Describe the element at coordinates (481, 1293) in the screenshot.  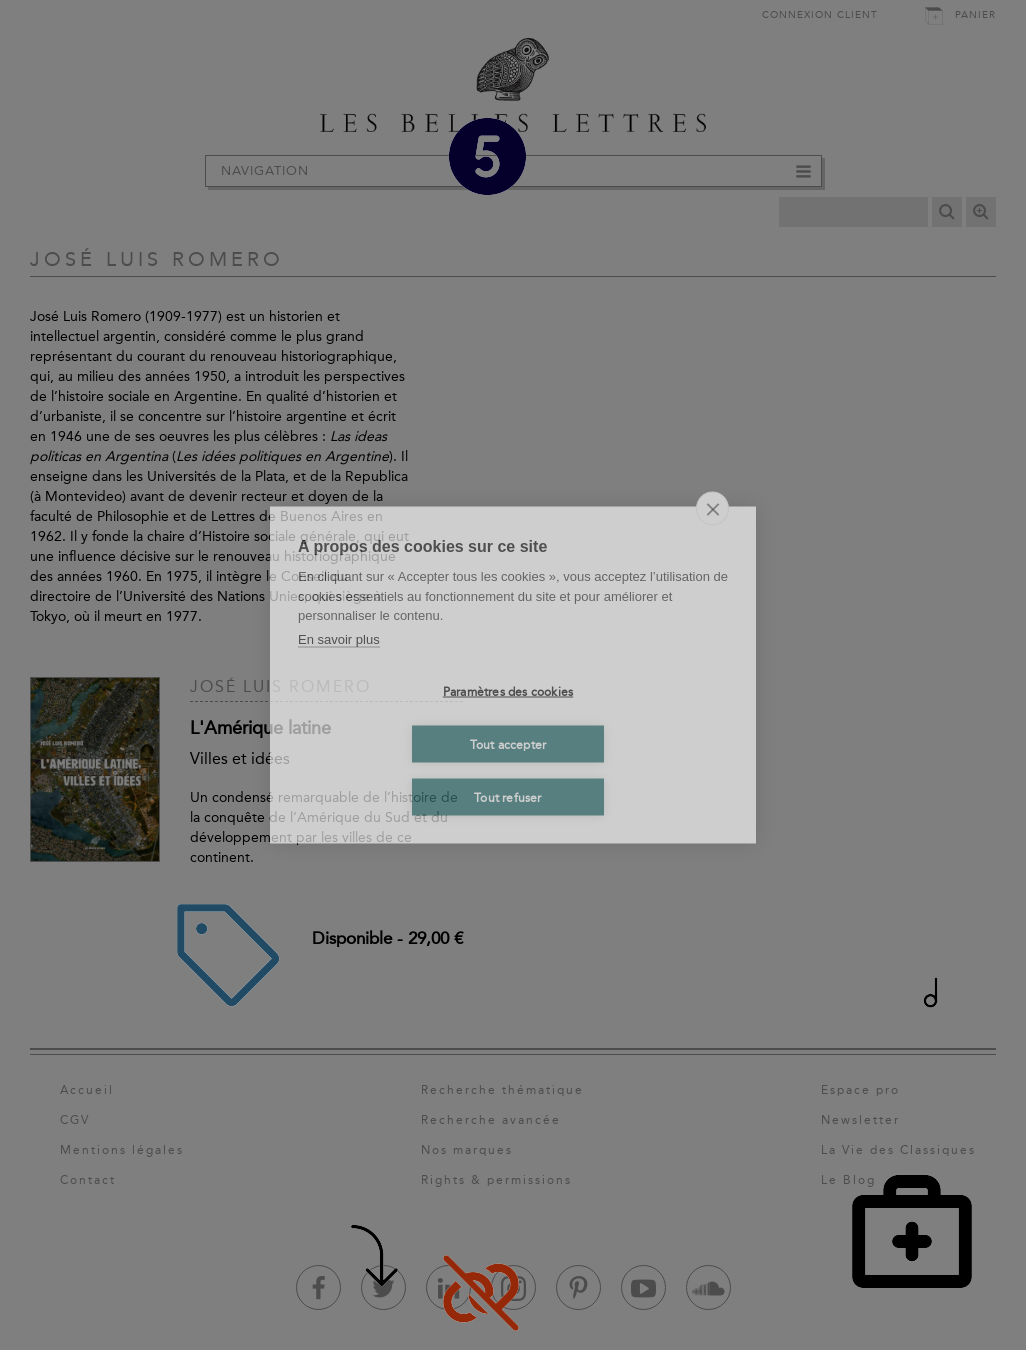
I see `indicates a broken or invalid link` at that location.